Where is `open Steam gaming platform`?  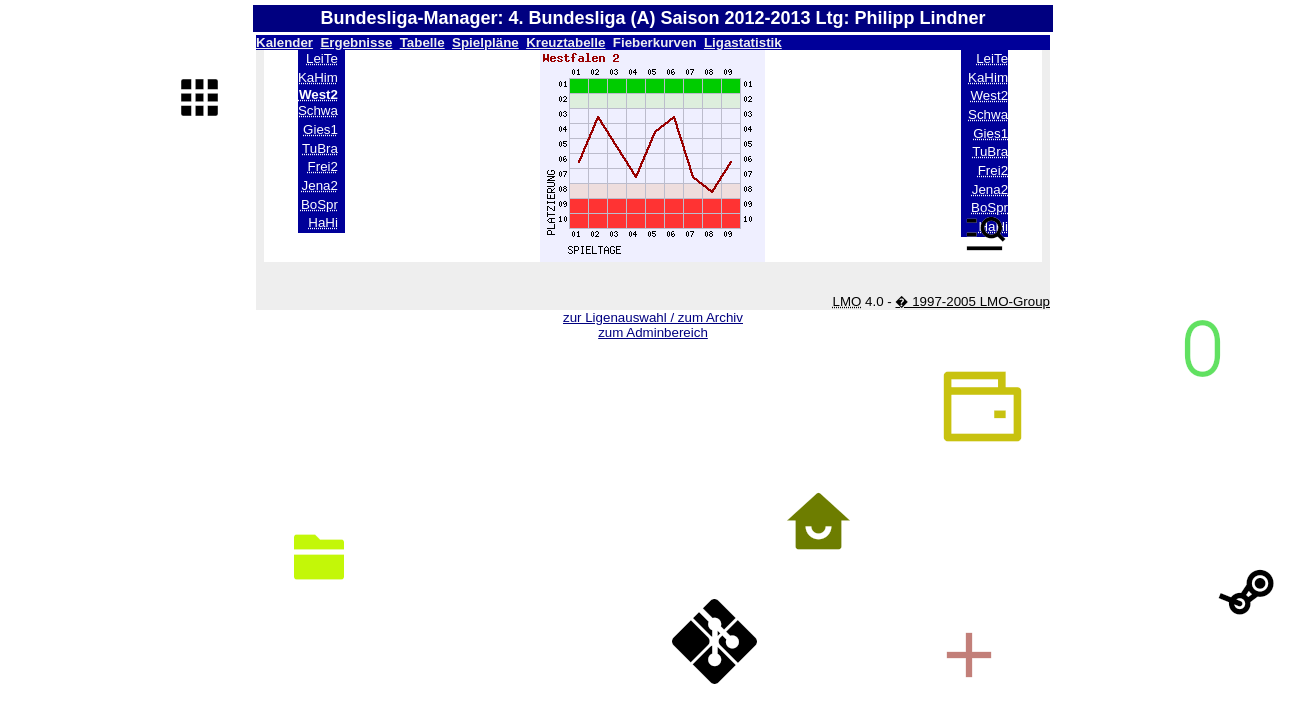 open Steam gaming platform is located at coordinates (1246, 591).